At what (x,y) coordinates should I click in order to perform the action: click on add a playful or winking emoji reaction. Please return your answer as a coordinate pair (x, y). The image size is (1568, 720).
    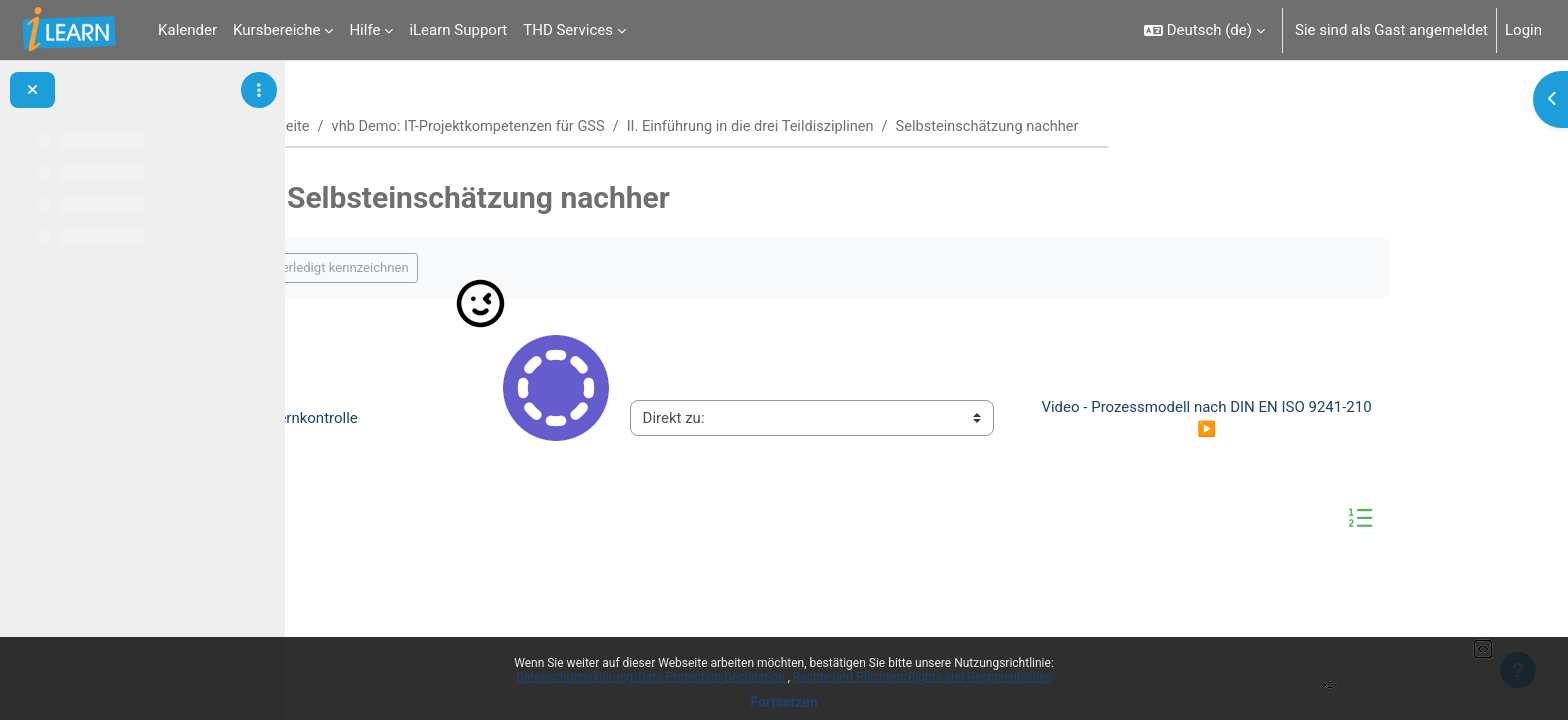
    Looking at the image, I should click on (480, 303).